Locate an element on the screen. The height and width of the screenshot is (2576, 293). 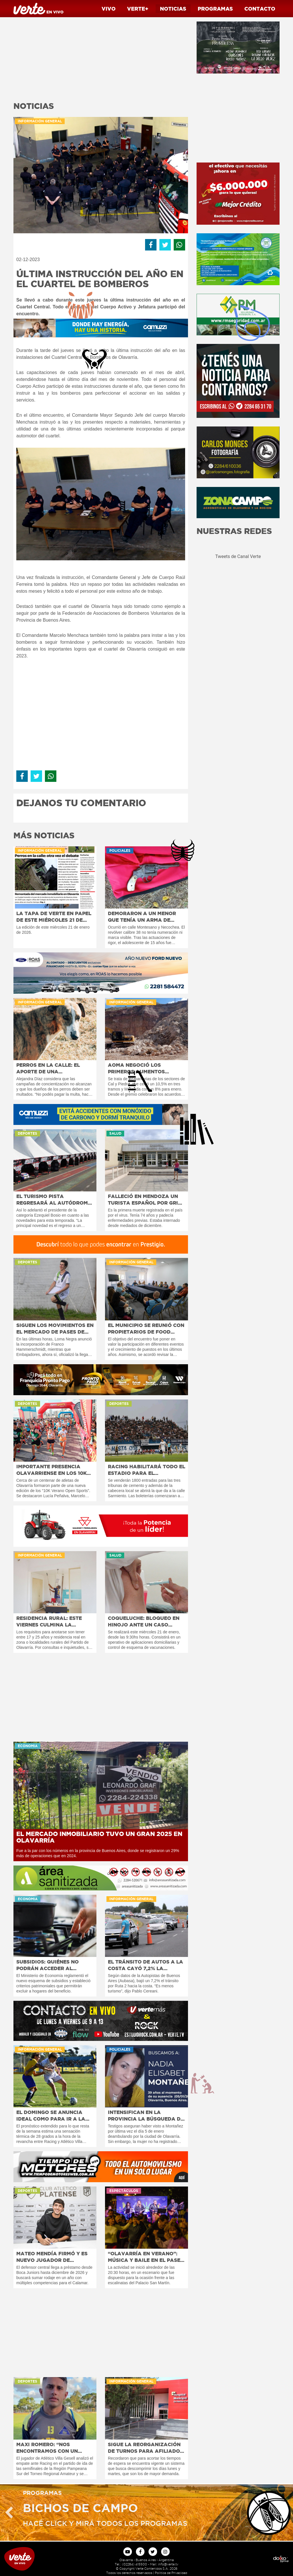
access playground or kids' play area is located at coordinates (140, 1079).